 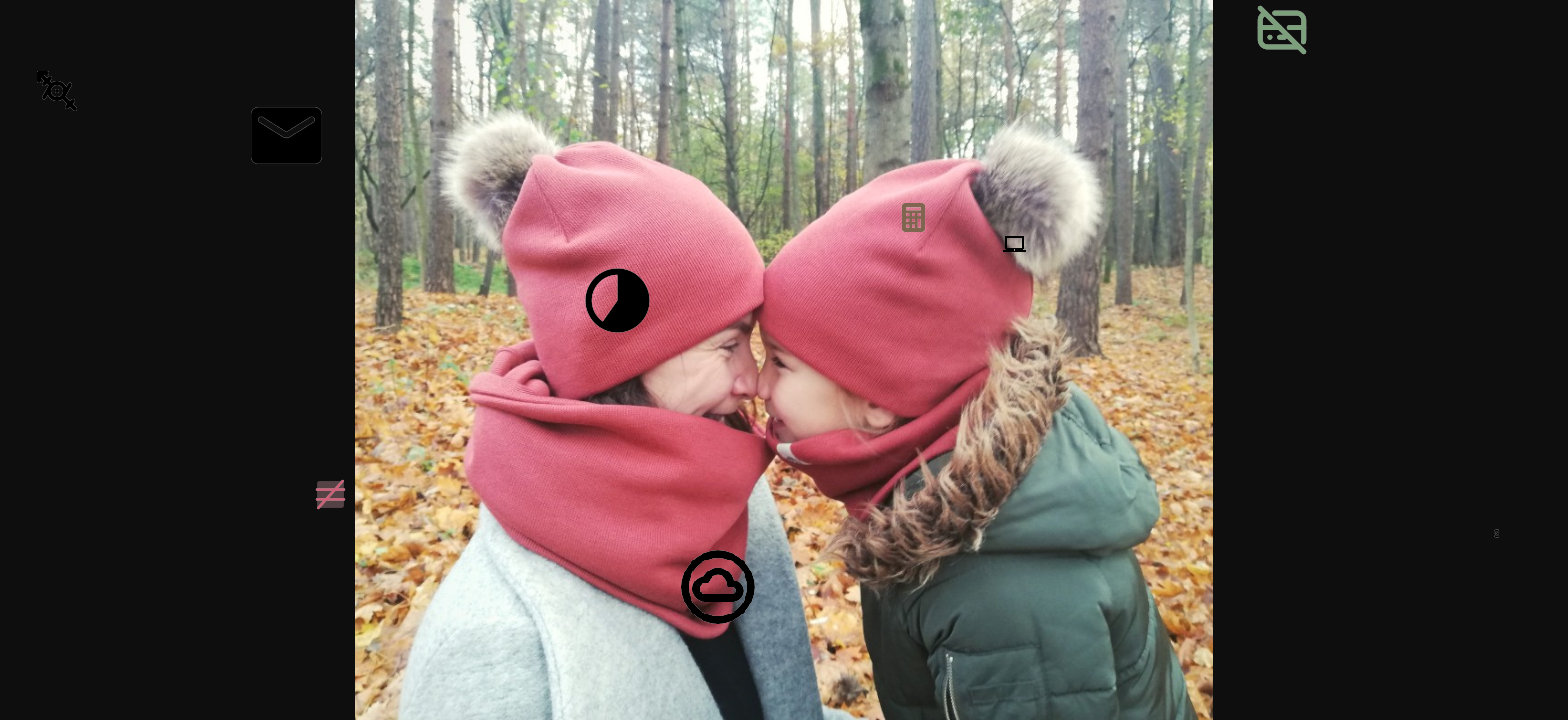 What do you see at coordinates (718, 587) in the screenshot?
I see `access cloud storage` at bounding box center [718, 587].